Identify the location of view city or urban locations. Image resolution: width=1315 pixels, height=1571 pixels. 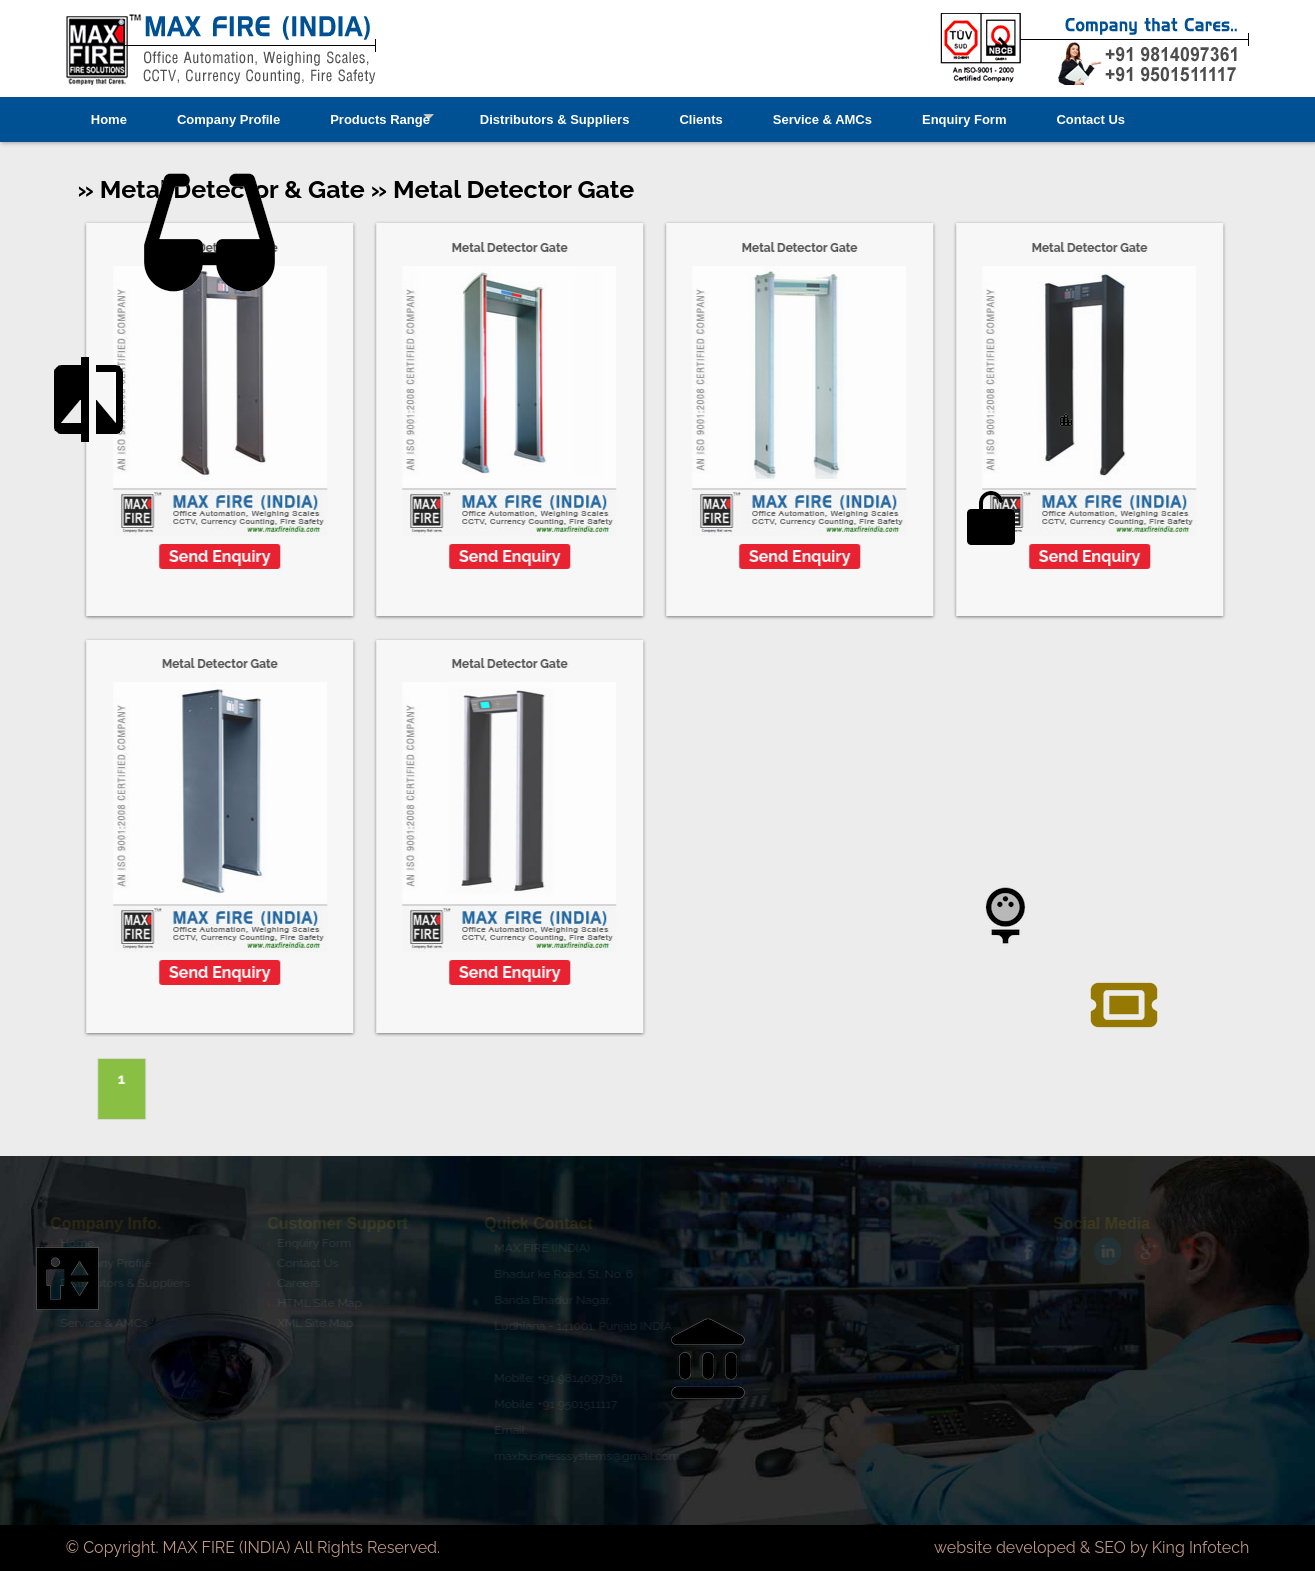
(1066, 420).